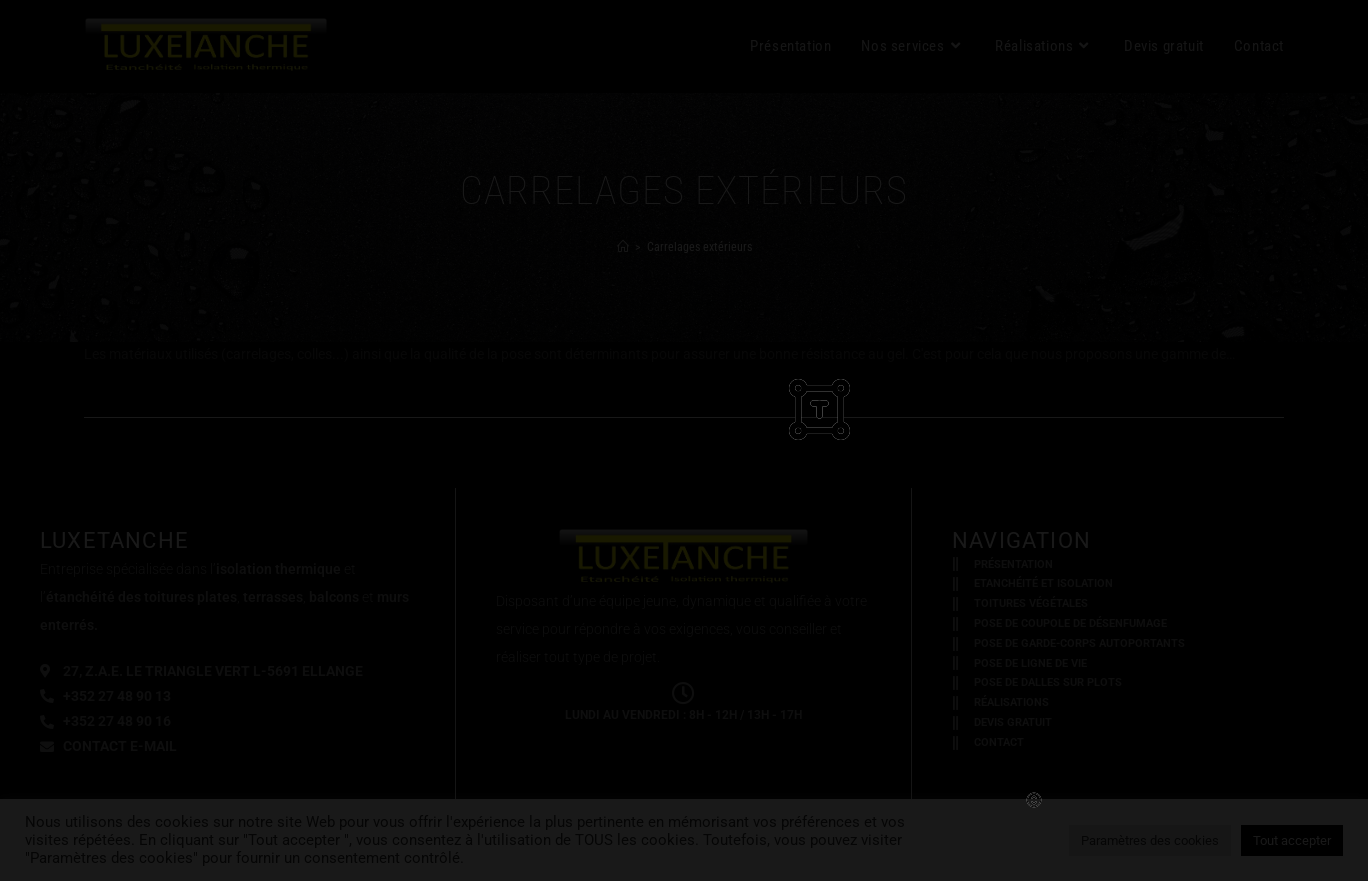 The height and width of the screenshot is (881, 1368). I want to click on expand or collapse a section, so click(1034, 800).